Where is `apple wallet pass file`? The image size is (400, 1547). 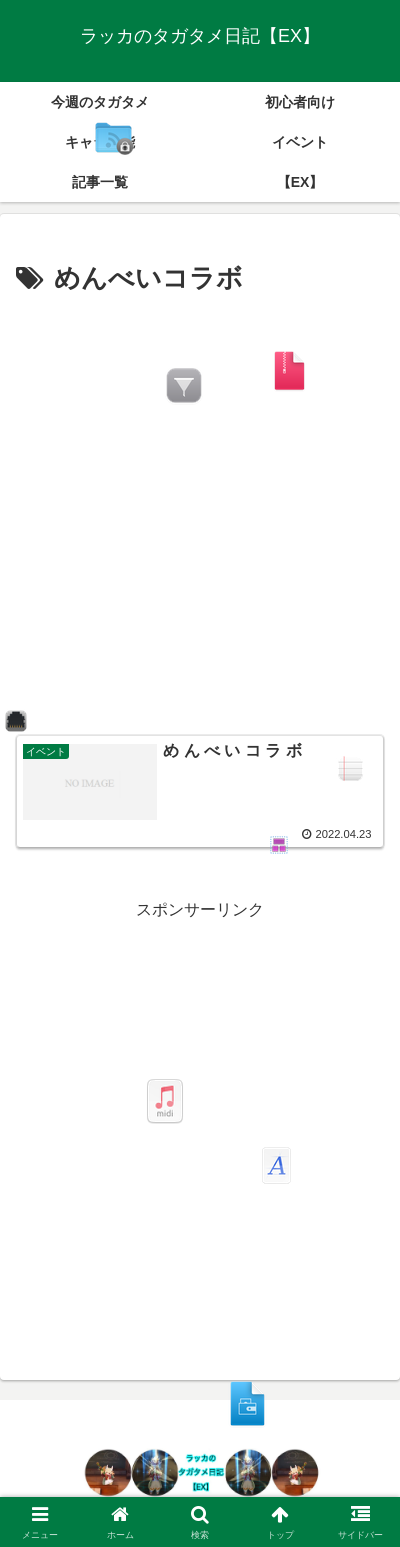 apple wallet pass file is located at coordinates (247, 1404).